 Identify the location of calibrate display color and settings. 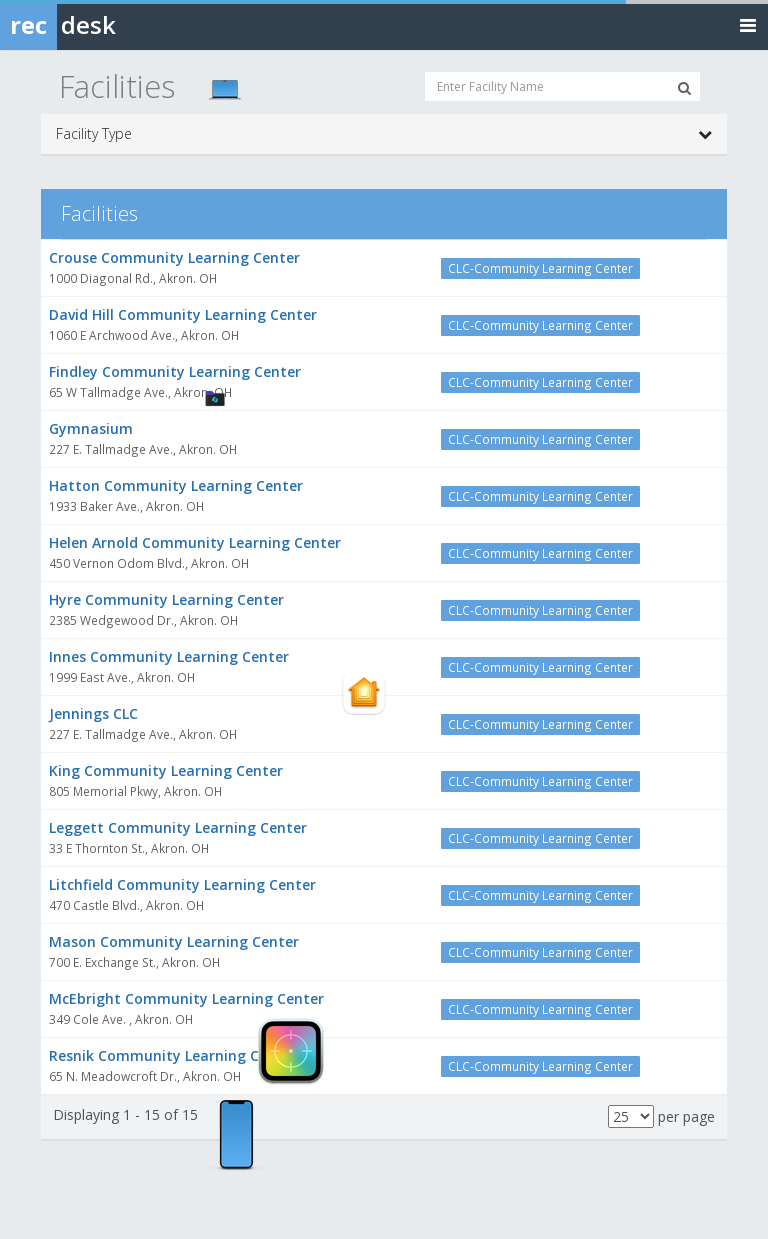
(291, 1051).